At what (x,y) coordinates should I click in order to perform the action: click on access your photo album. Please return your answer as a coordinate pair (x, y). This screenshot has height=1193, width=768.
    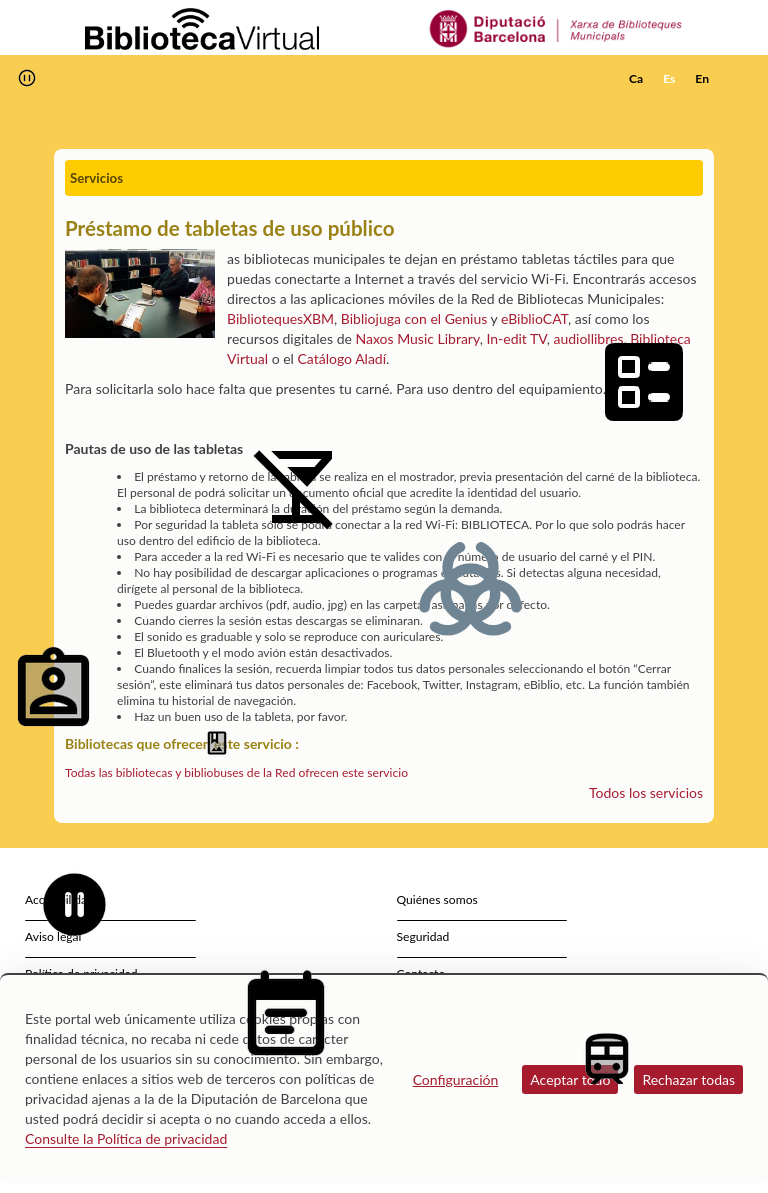
    Looking at the image, I should click on (217, 743).